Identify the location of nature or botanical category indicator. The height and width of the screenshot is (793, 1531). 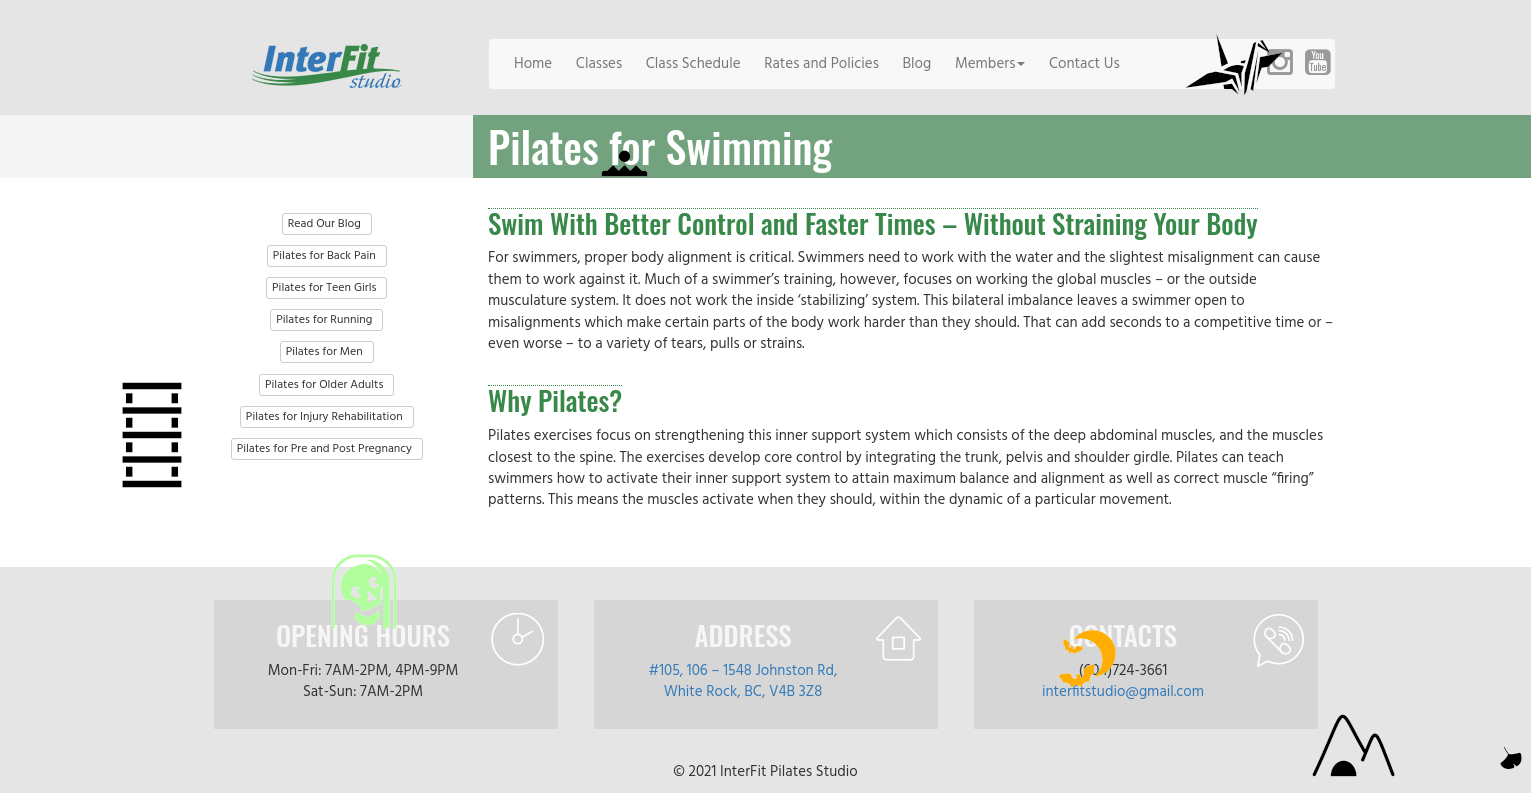
(1511, 758).